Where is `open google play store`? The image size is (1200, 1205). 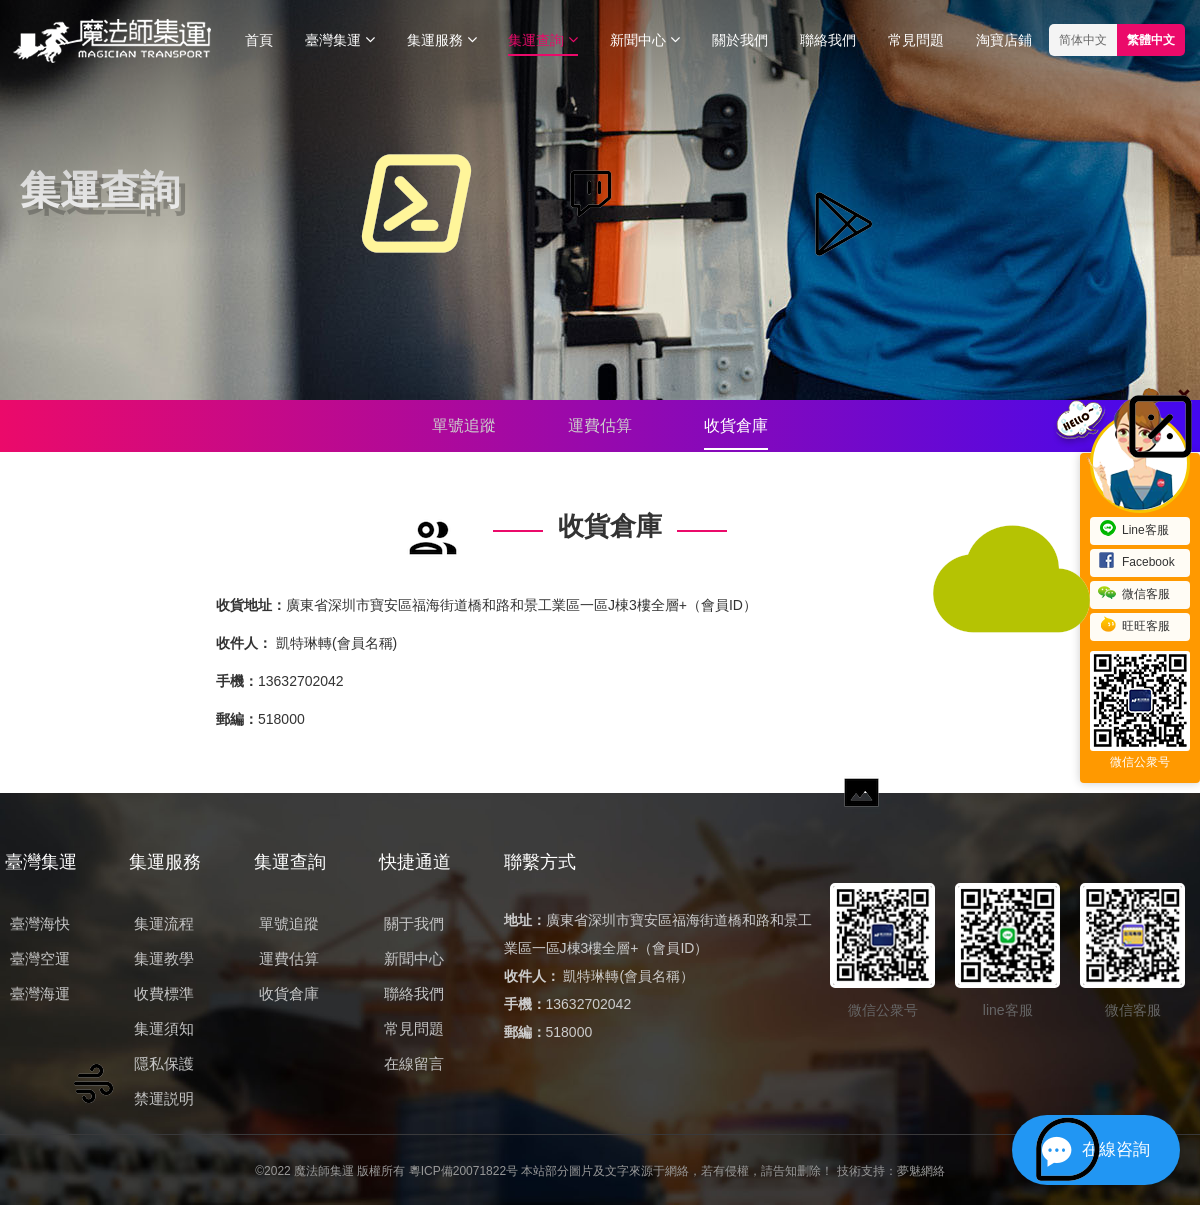
open google play store is located at coordinates (838, 224).